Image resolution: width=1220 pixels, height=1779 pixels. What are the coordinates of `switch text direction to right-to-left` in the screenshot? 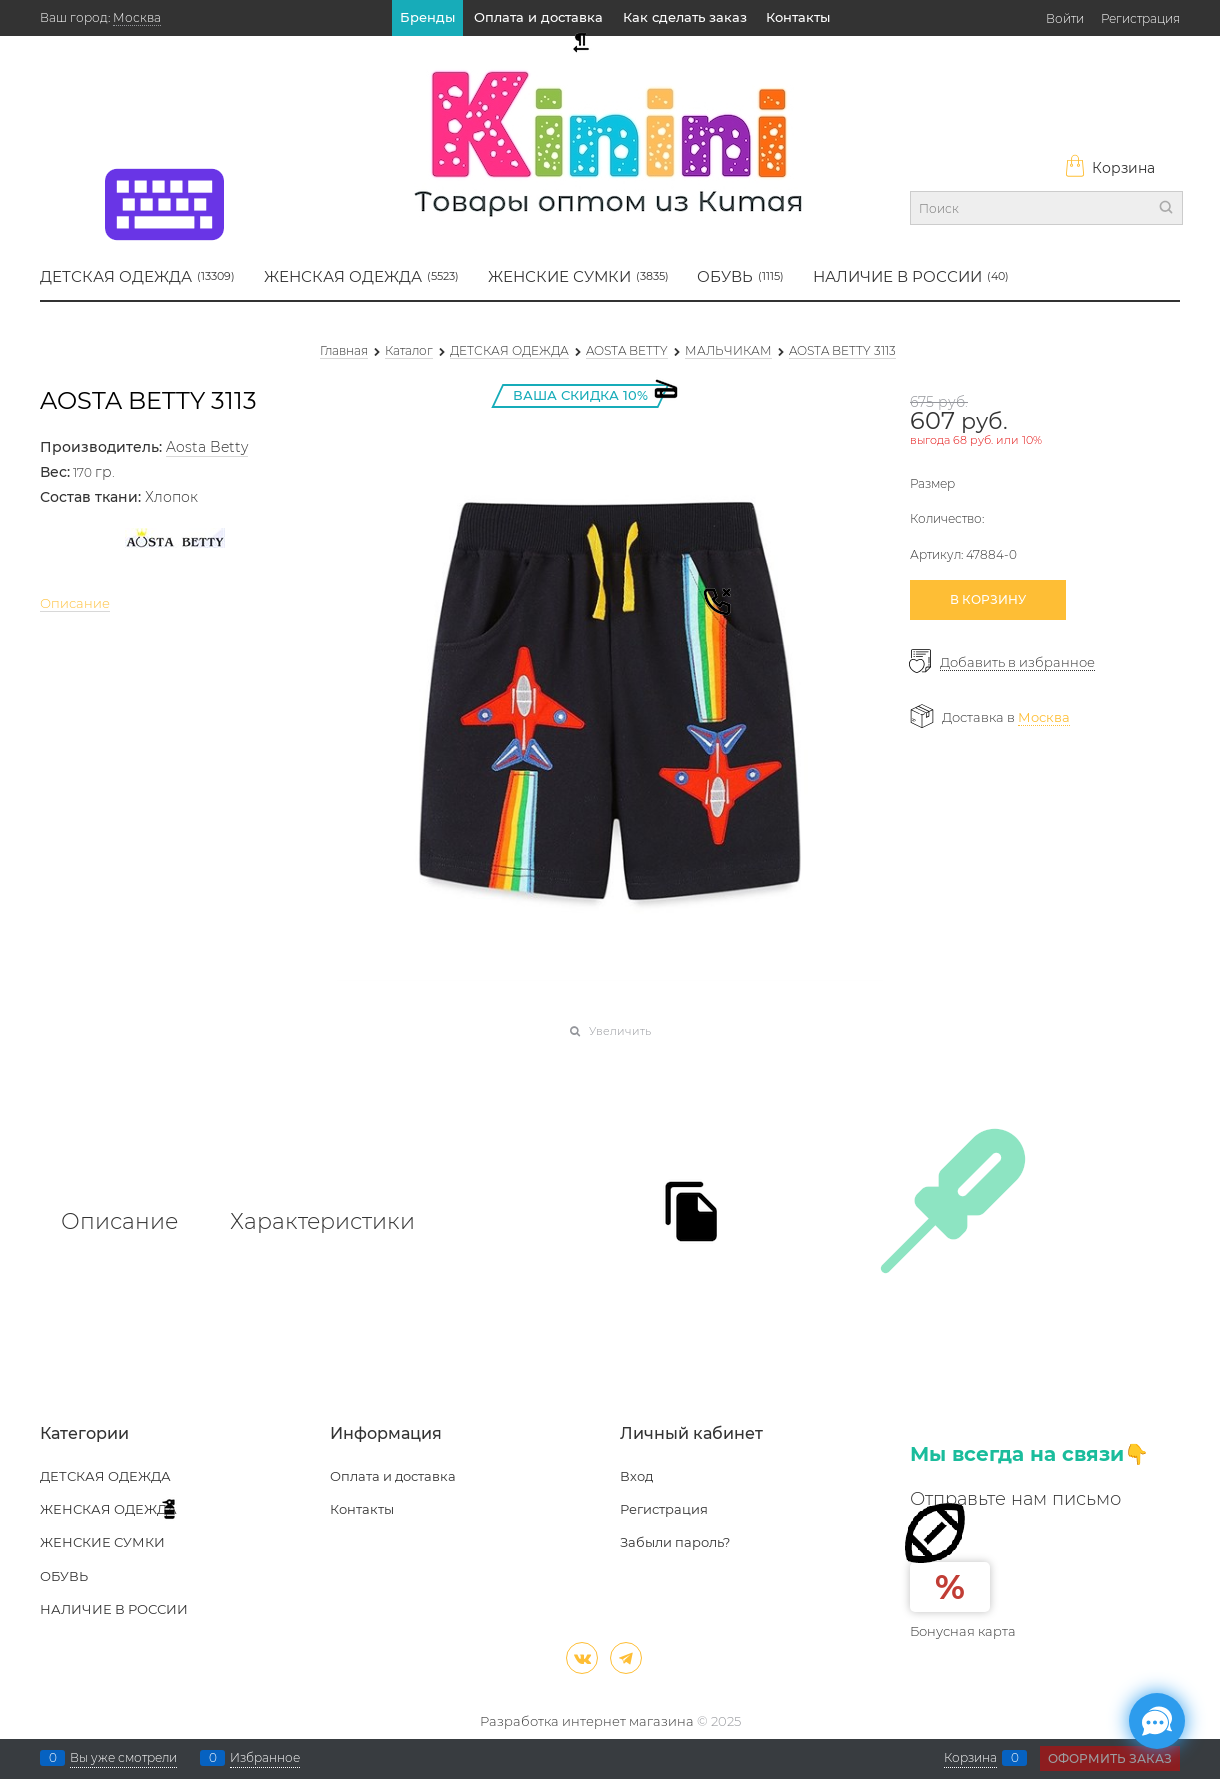 It's located at (581, 43).